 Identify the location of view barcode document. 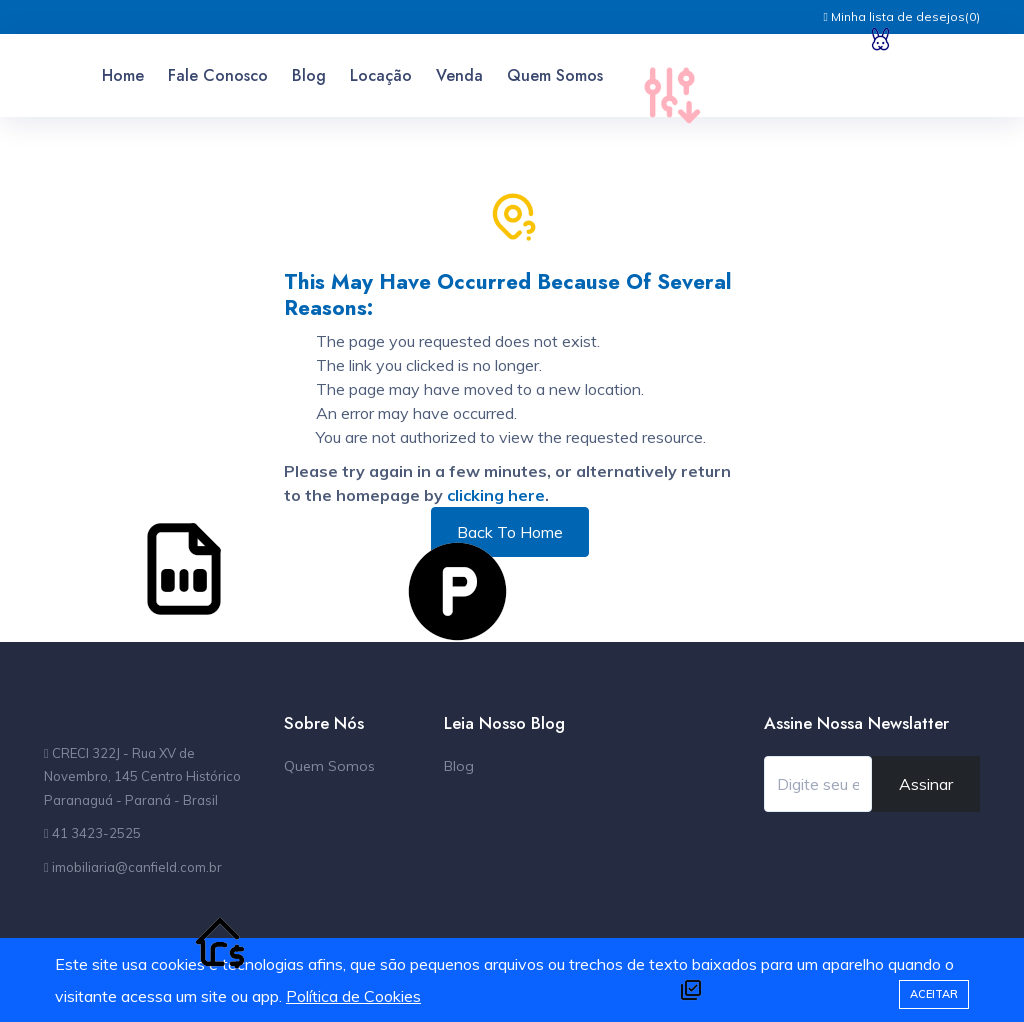
(184, 569).